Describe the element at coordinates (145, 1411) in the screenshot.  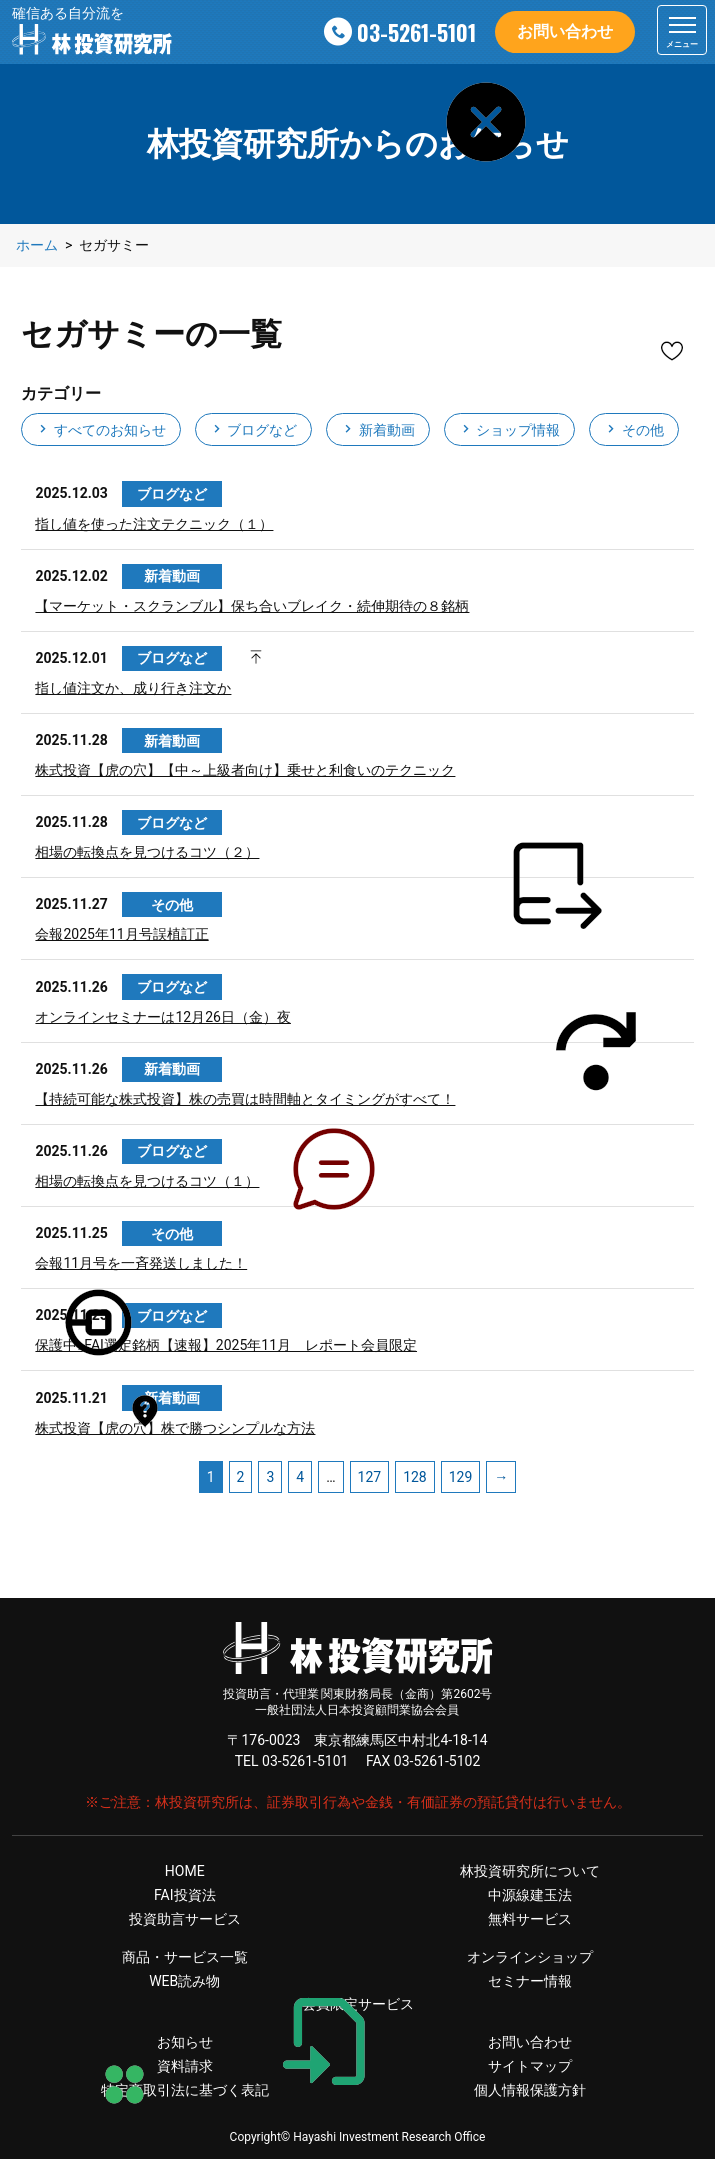
I see `unknown or unverified location` at that location.